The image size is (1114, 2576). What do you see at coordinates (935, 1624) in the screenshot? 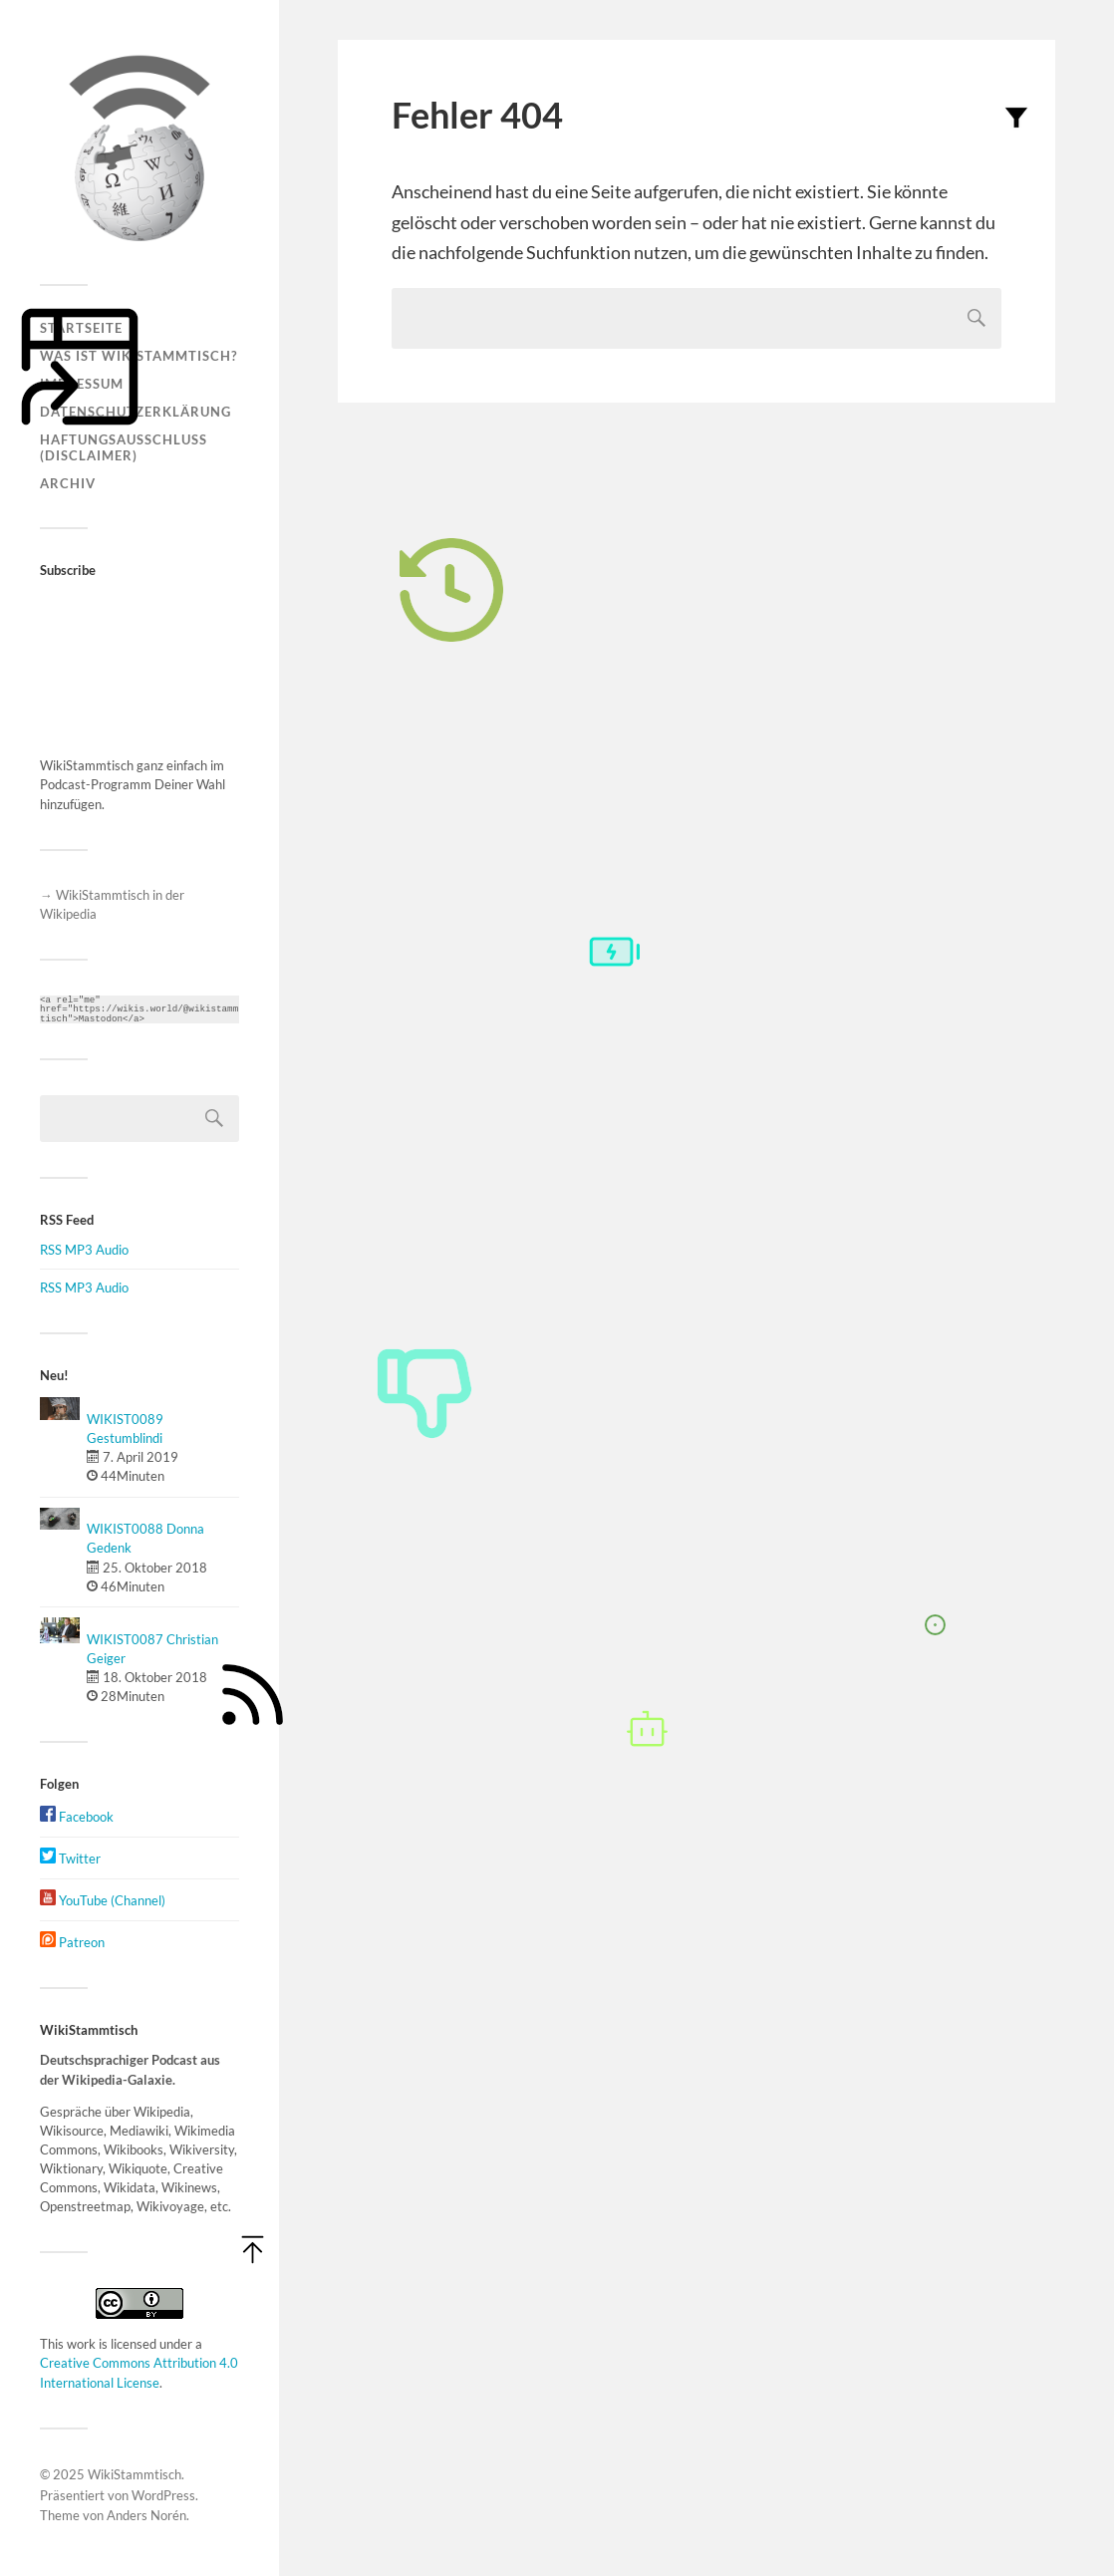
I see `enable focus or concentration mode` at bounding box center [935, 1624].